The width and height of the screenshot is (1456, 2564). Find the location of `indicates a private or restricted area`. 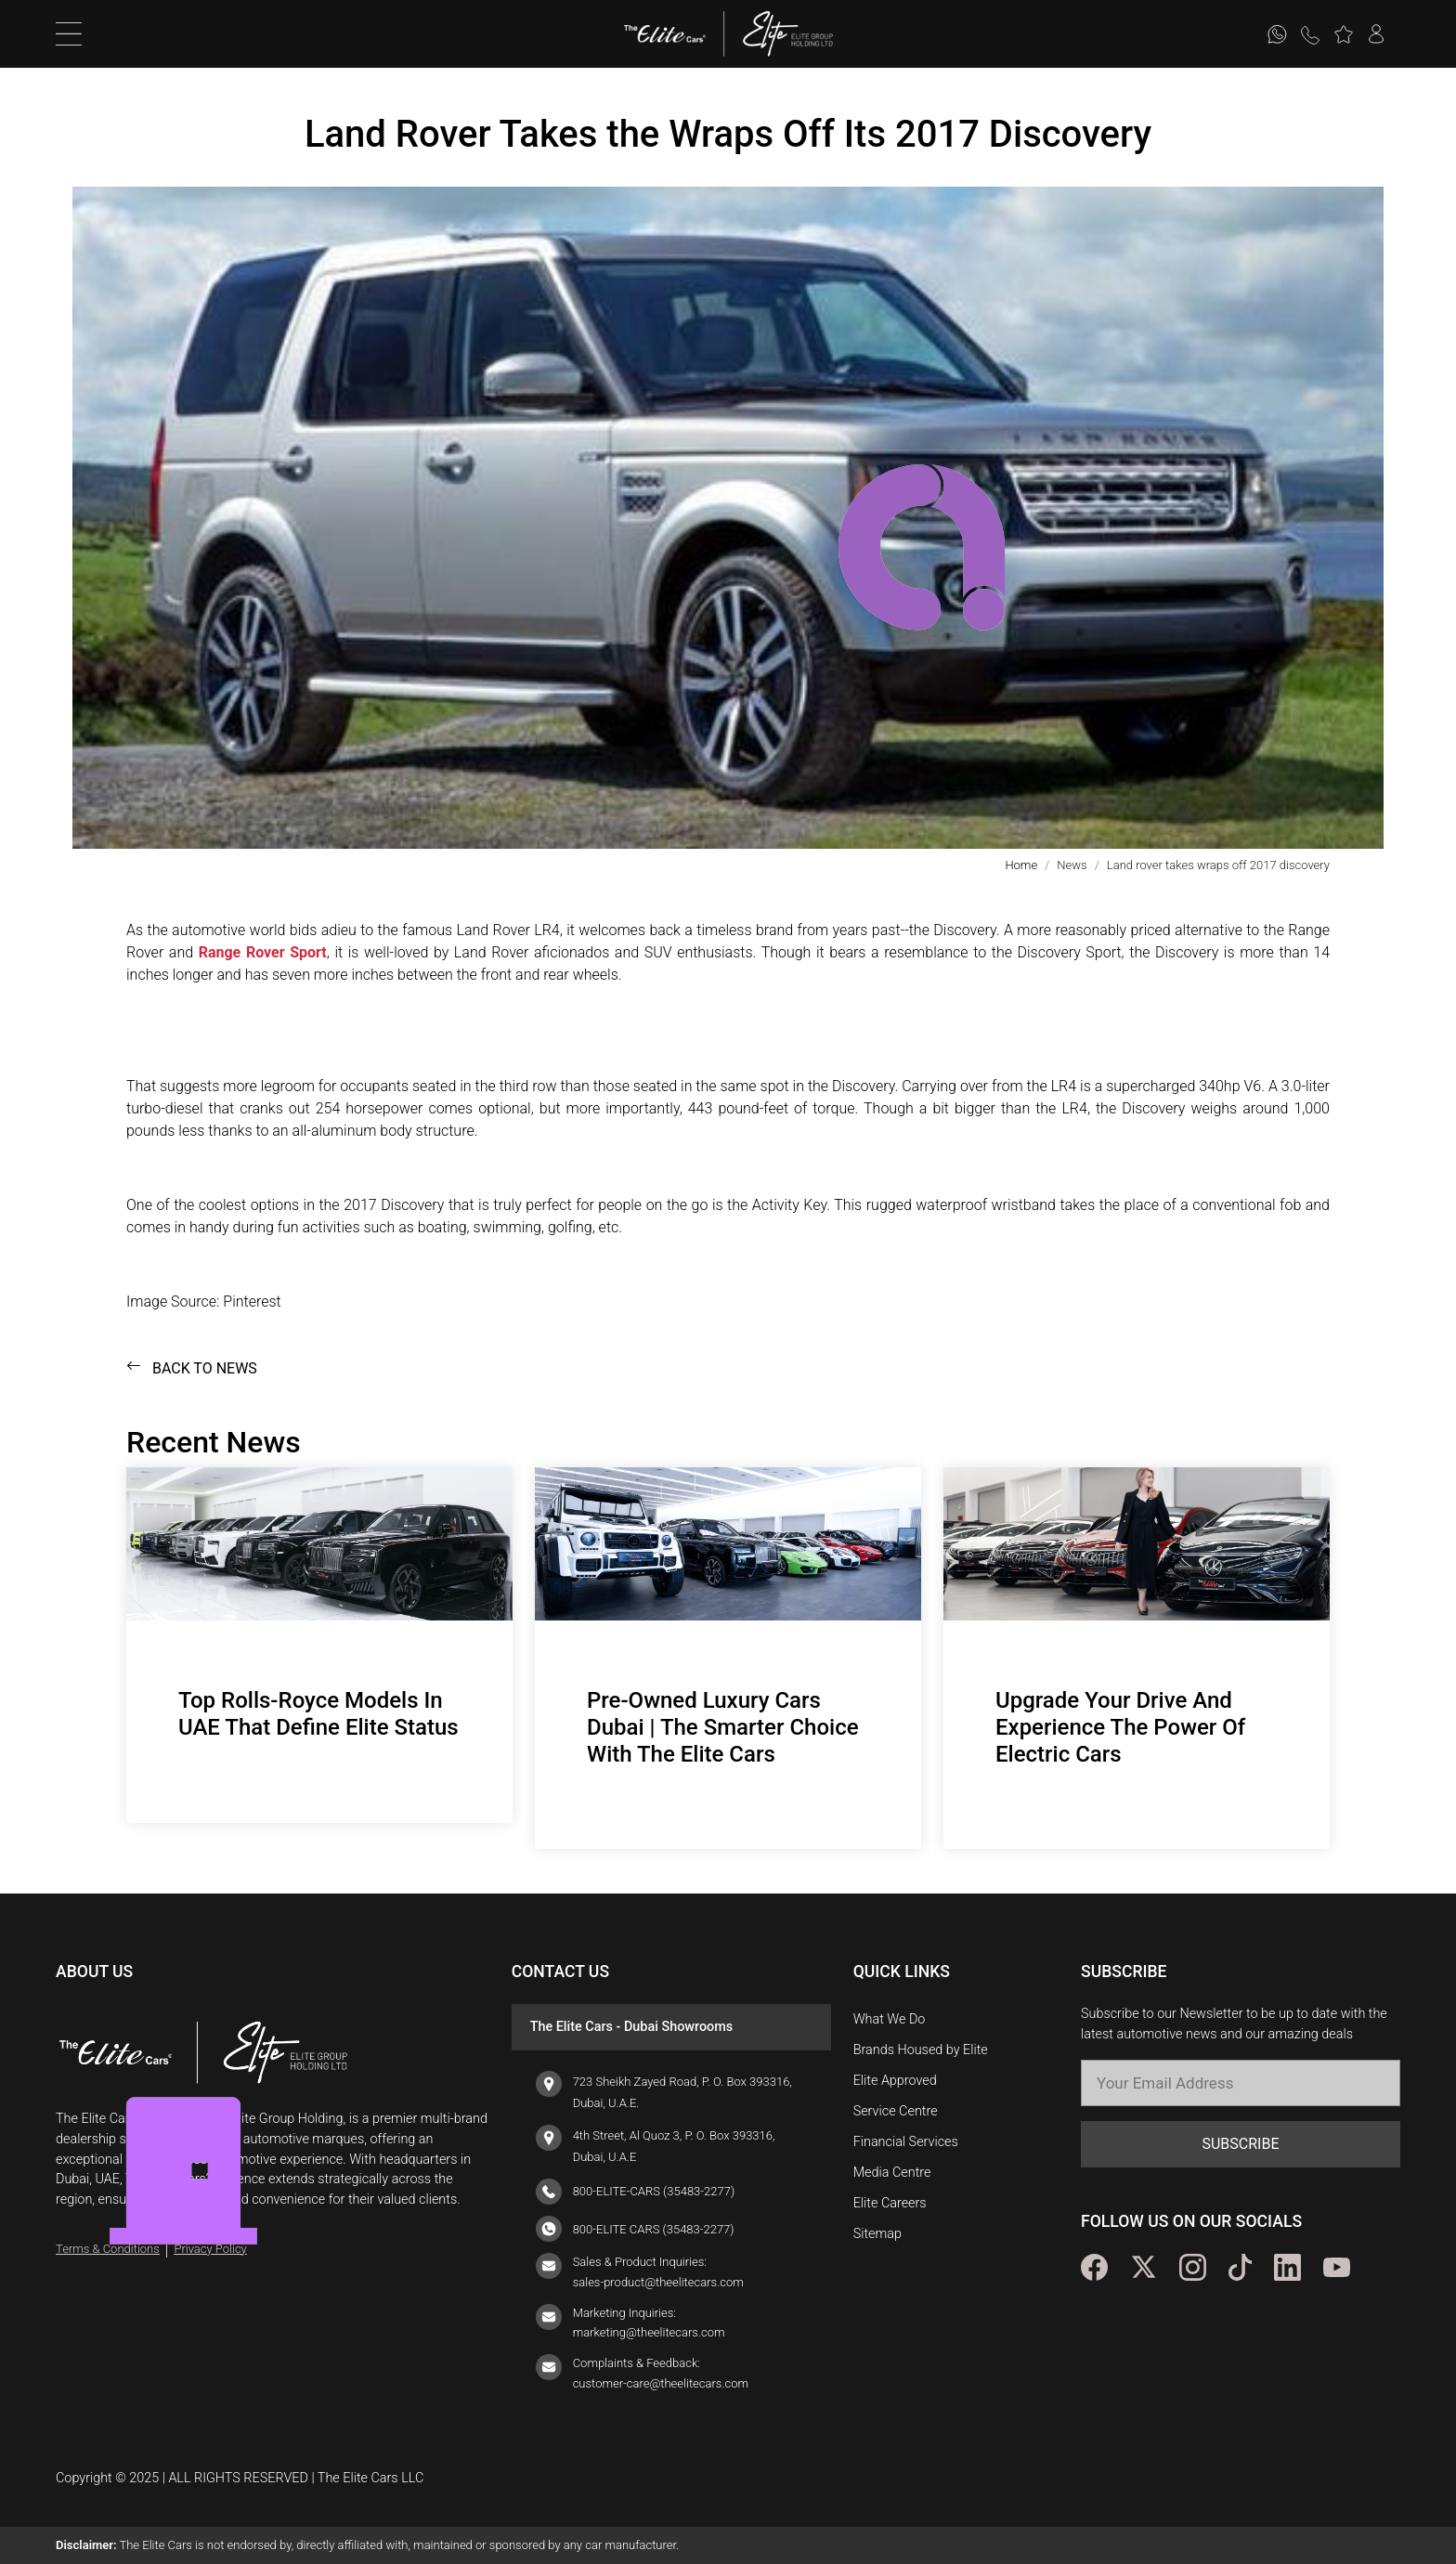

indicates a private or restricted area is located at coordinates (183, 2170).